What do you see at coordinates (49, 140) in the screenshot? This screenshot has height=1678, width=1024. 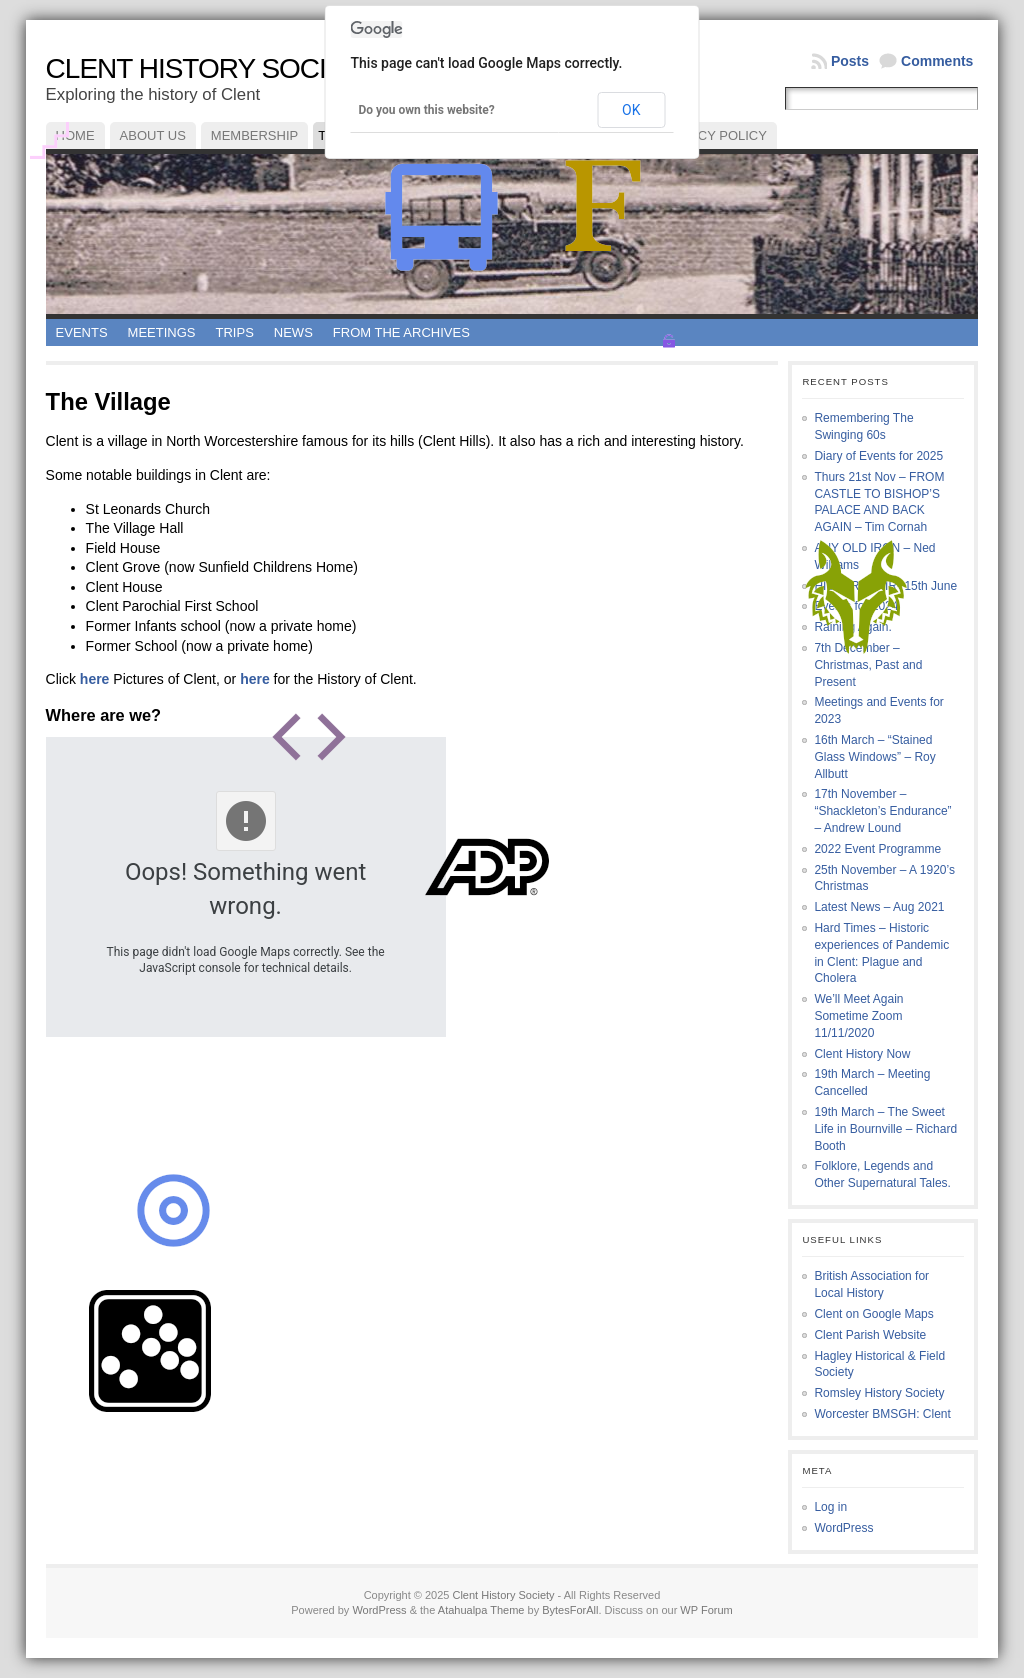 I see `open the FutureLearn online learning platform` at bounding box center [49, 140].